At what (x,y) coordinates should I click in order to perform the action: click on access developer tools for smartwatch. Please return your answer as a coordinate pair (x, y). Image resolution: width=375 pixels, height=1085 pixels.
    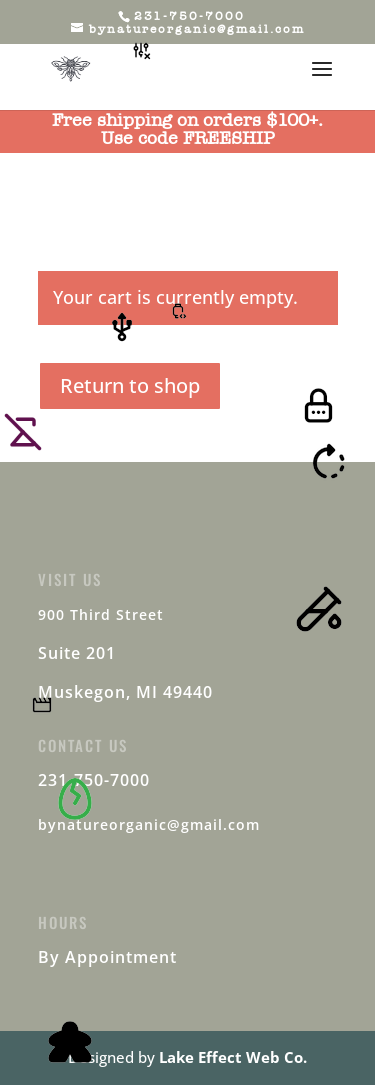
    Looking at the image, I should click on (178, 311).